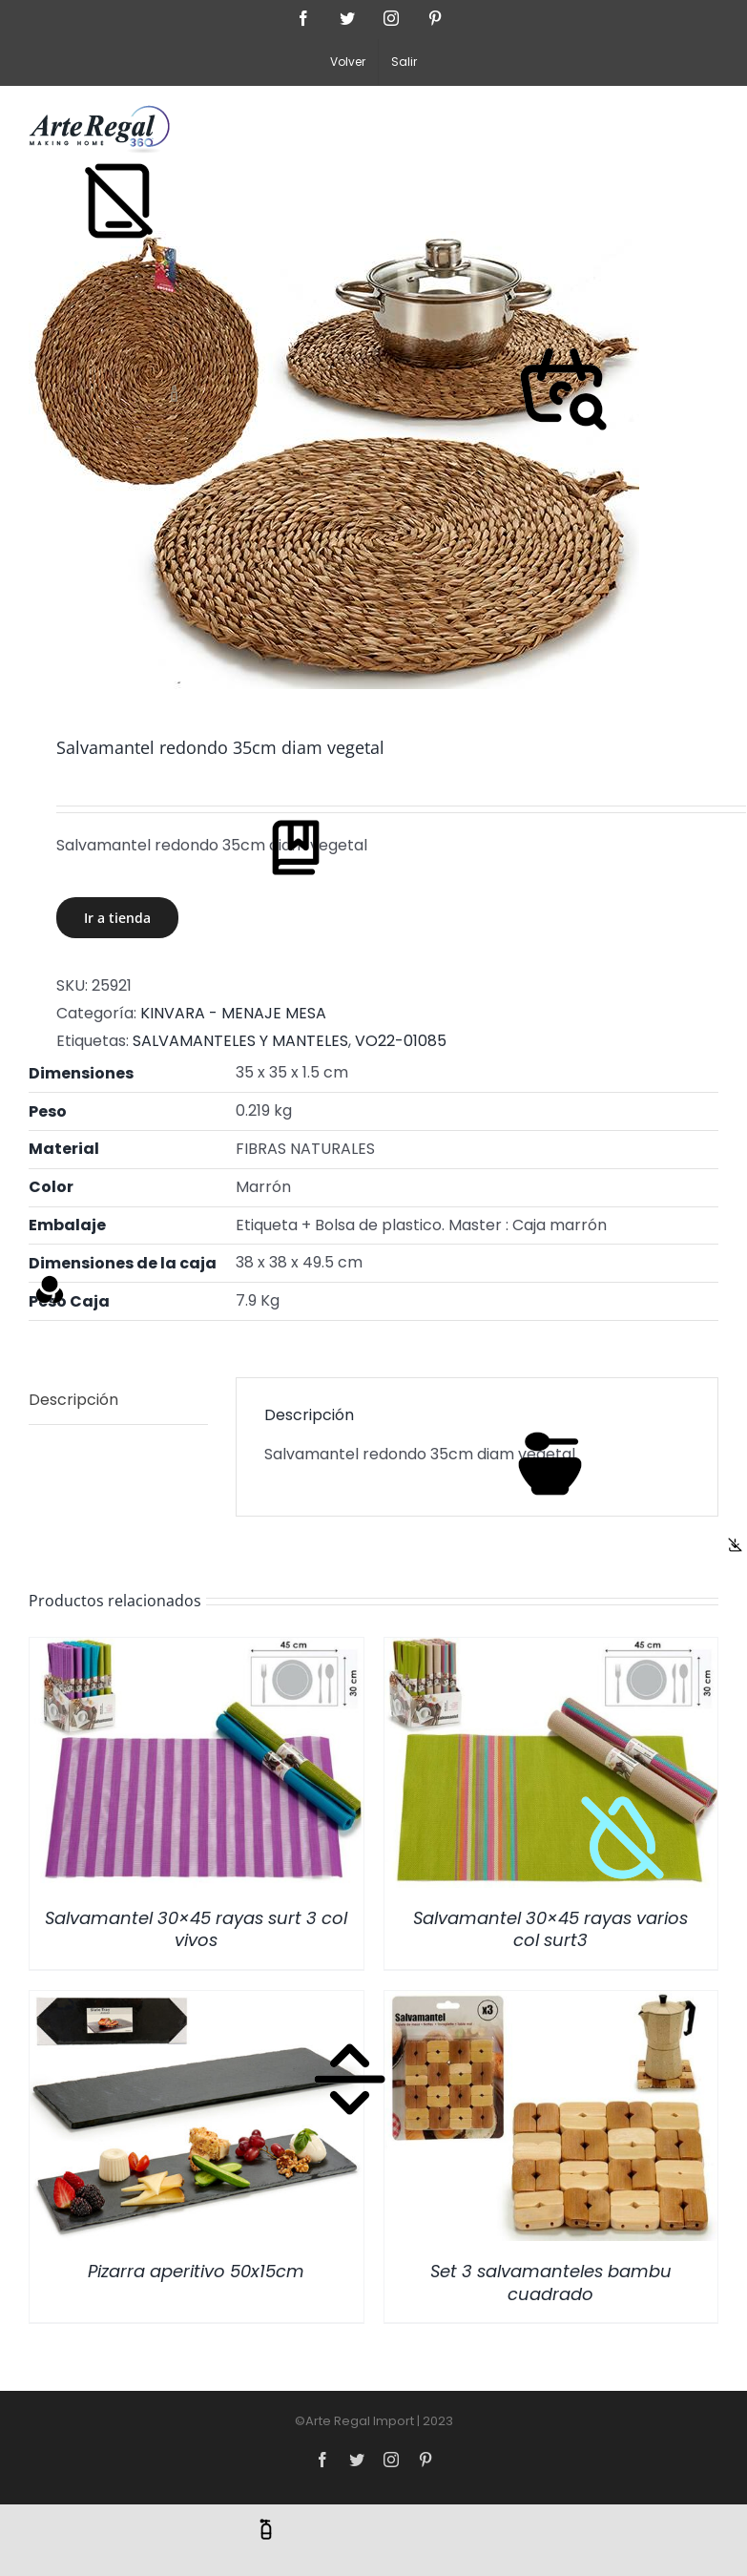  What do you see at coordinates (622, 1837) in the screenshot?
I see `disable water or liquid-related features` at bounding box center [622, 1837].